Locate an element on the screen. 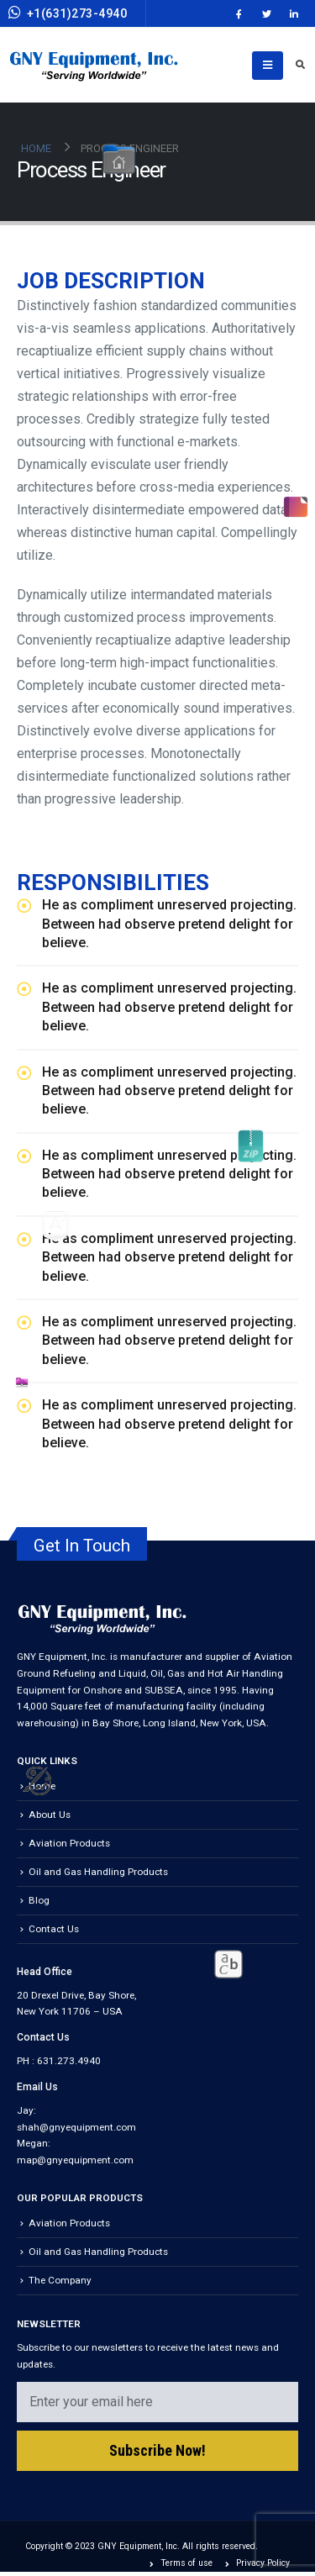  access your home folder is located at coordinates (118, 158).